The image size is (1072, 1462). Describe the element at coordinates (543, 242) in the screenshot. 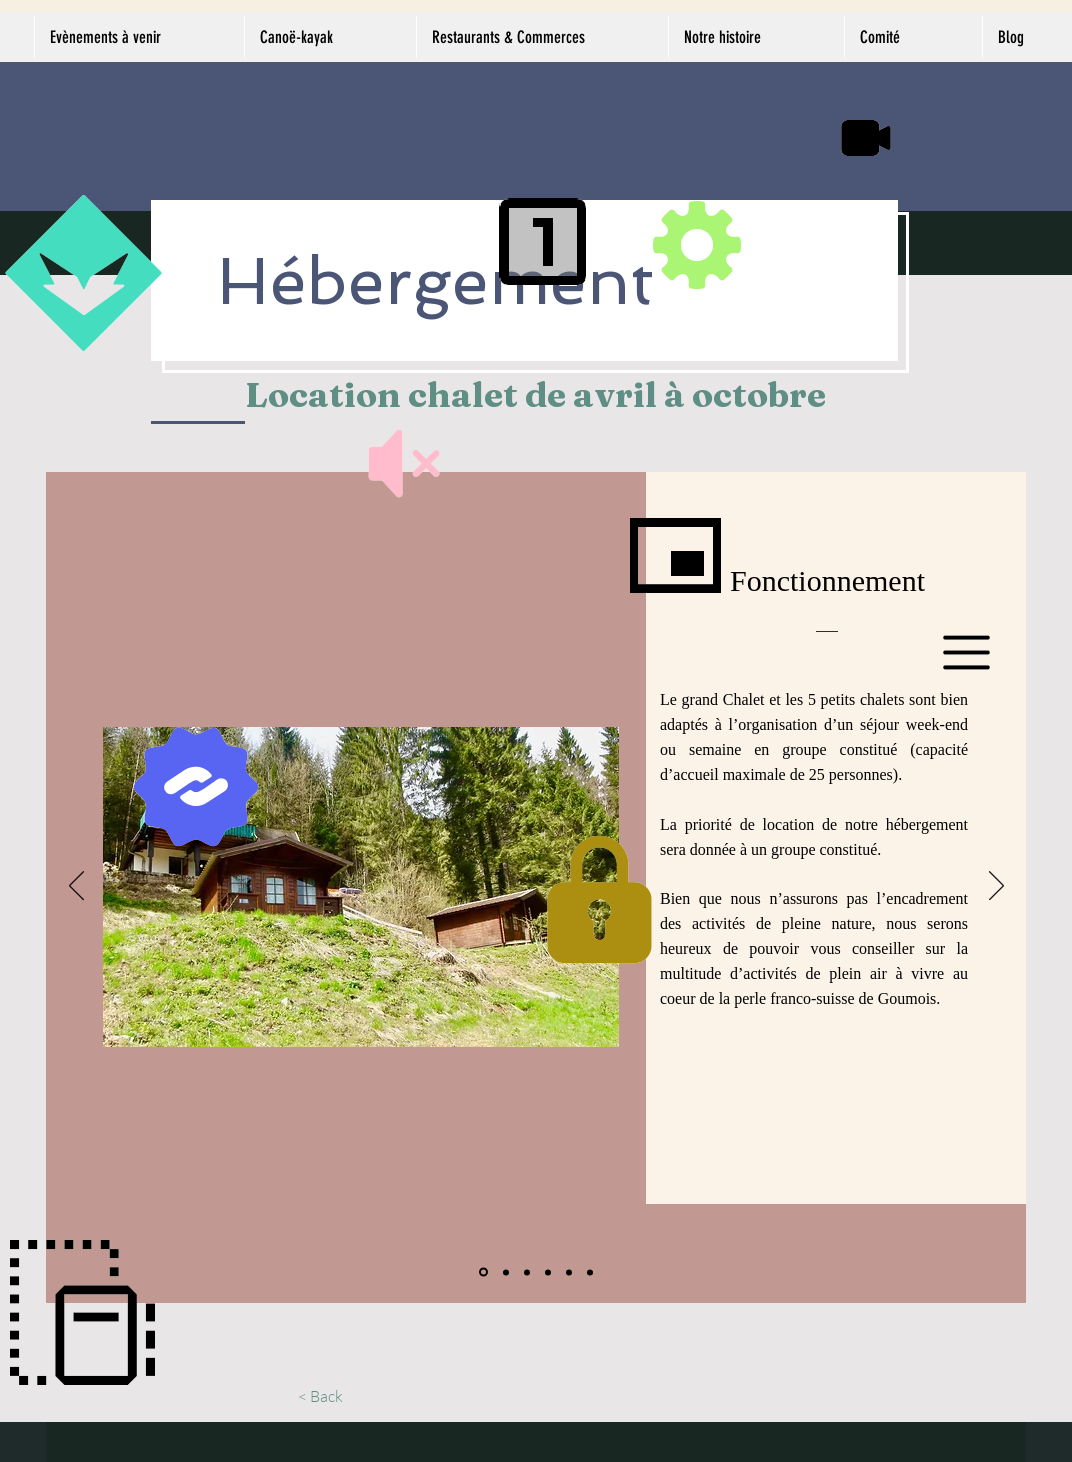

I see `indicates the first item or step in a sequence` at that location.